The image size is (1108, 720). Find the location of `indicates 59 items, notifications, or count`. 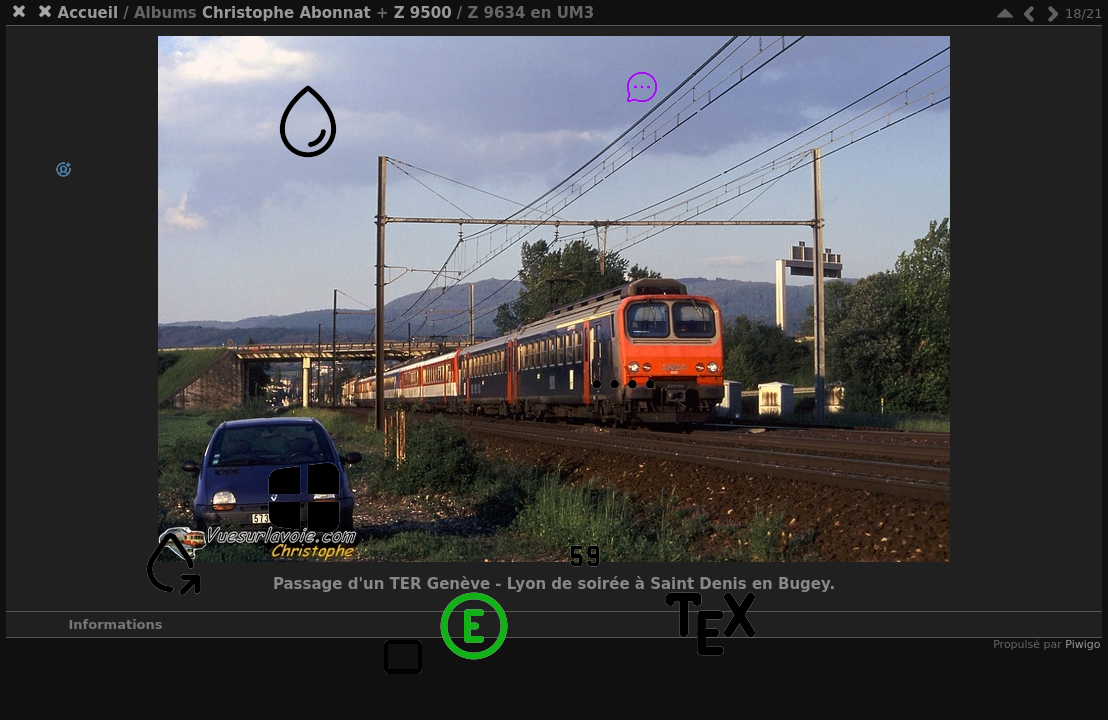

indicates 59 items, notifications, or count is located at coordinates (585, 556).